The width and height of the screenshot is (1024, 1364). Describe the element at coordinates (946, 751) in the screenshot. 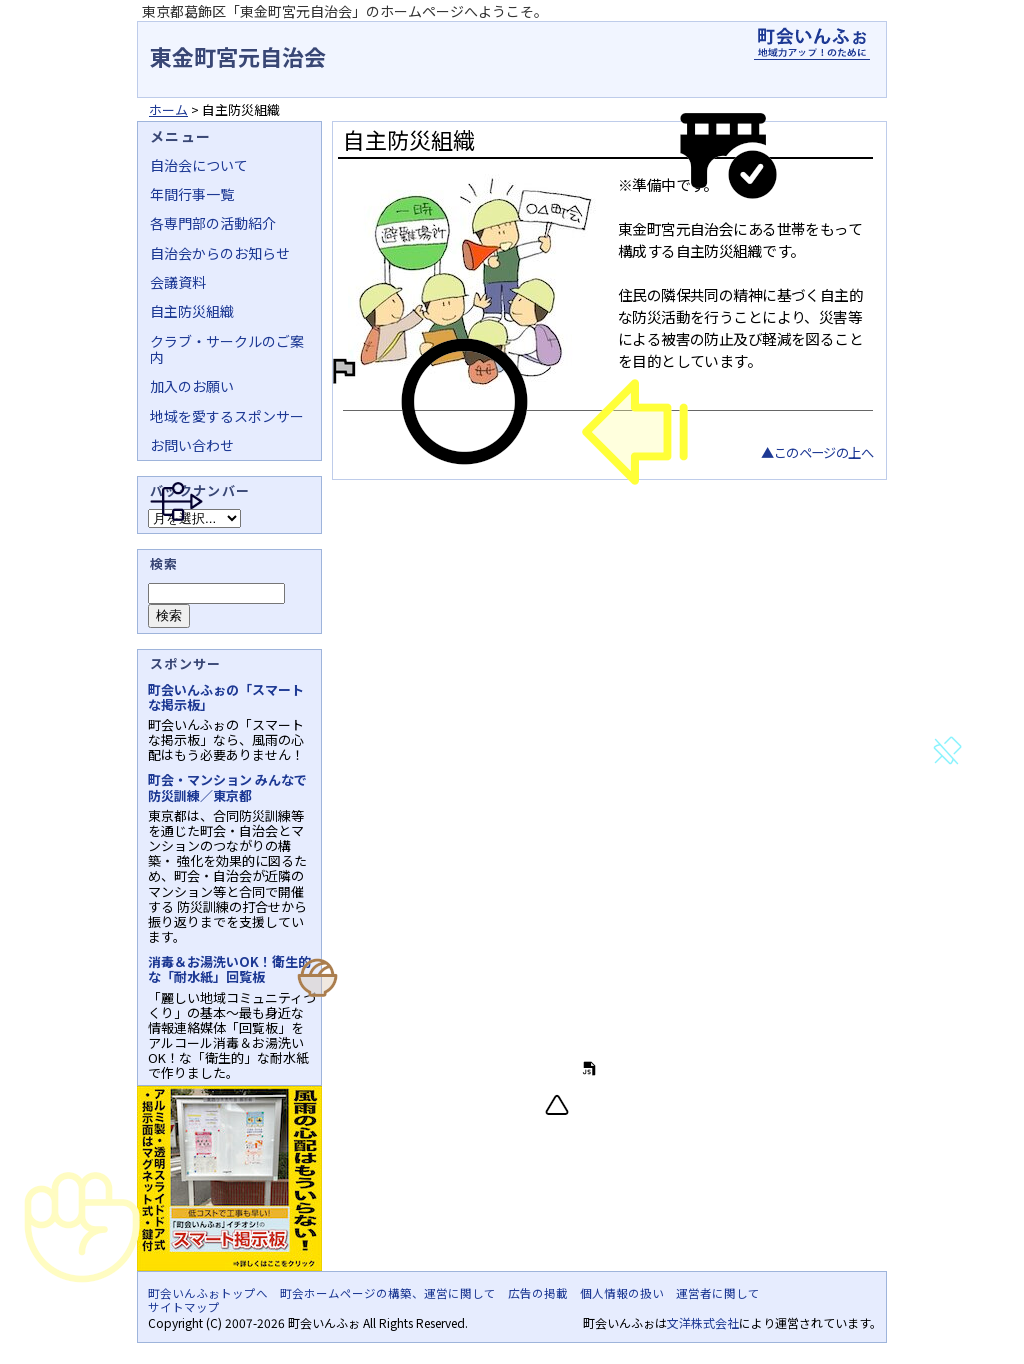

I see `unpin this item` at that location.